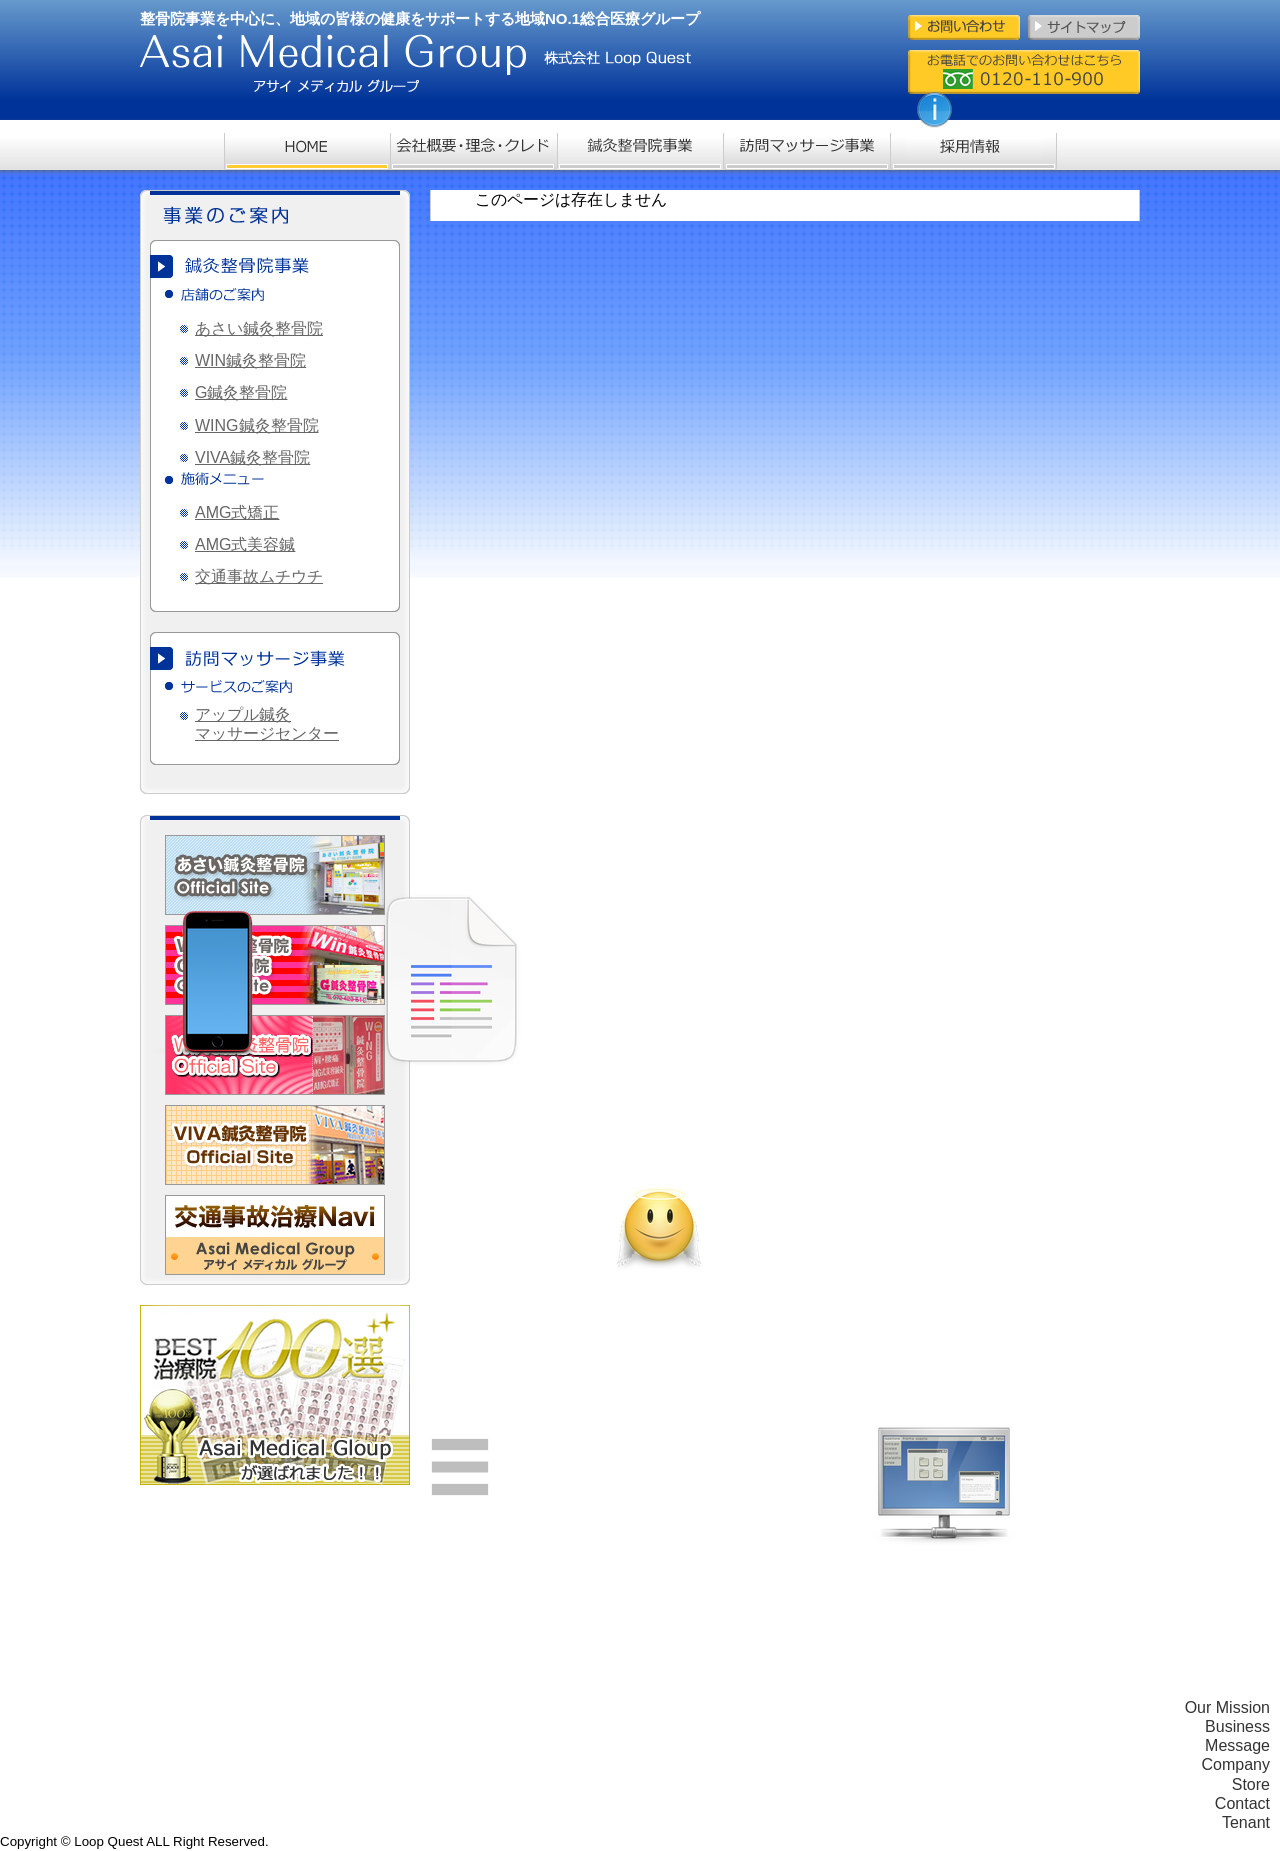 The height and width of the screenshot is (1851, 1280). Describe the element at coordinates (934, 109) in the screenshot. I see `view information or details about this item` at that location.